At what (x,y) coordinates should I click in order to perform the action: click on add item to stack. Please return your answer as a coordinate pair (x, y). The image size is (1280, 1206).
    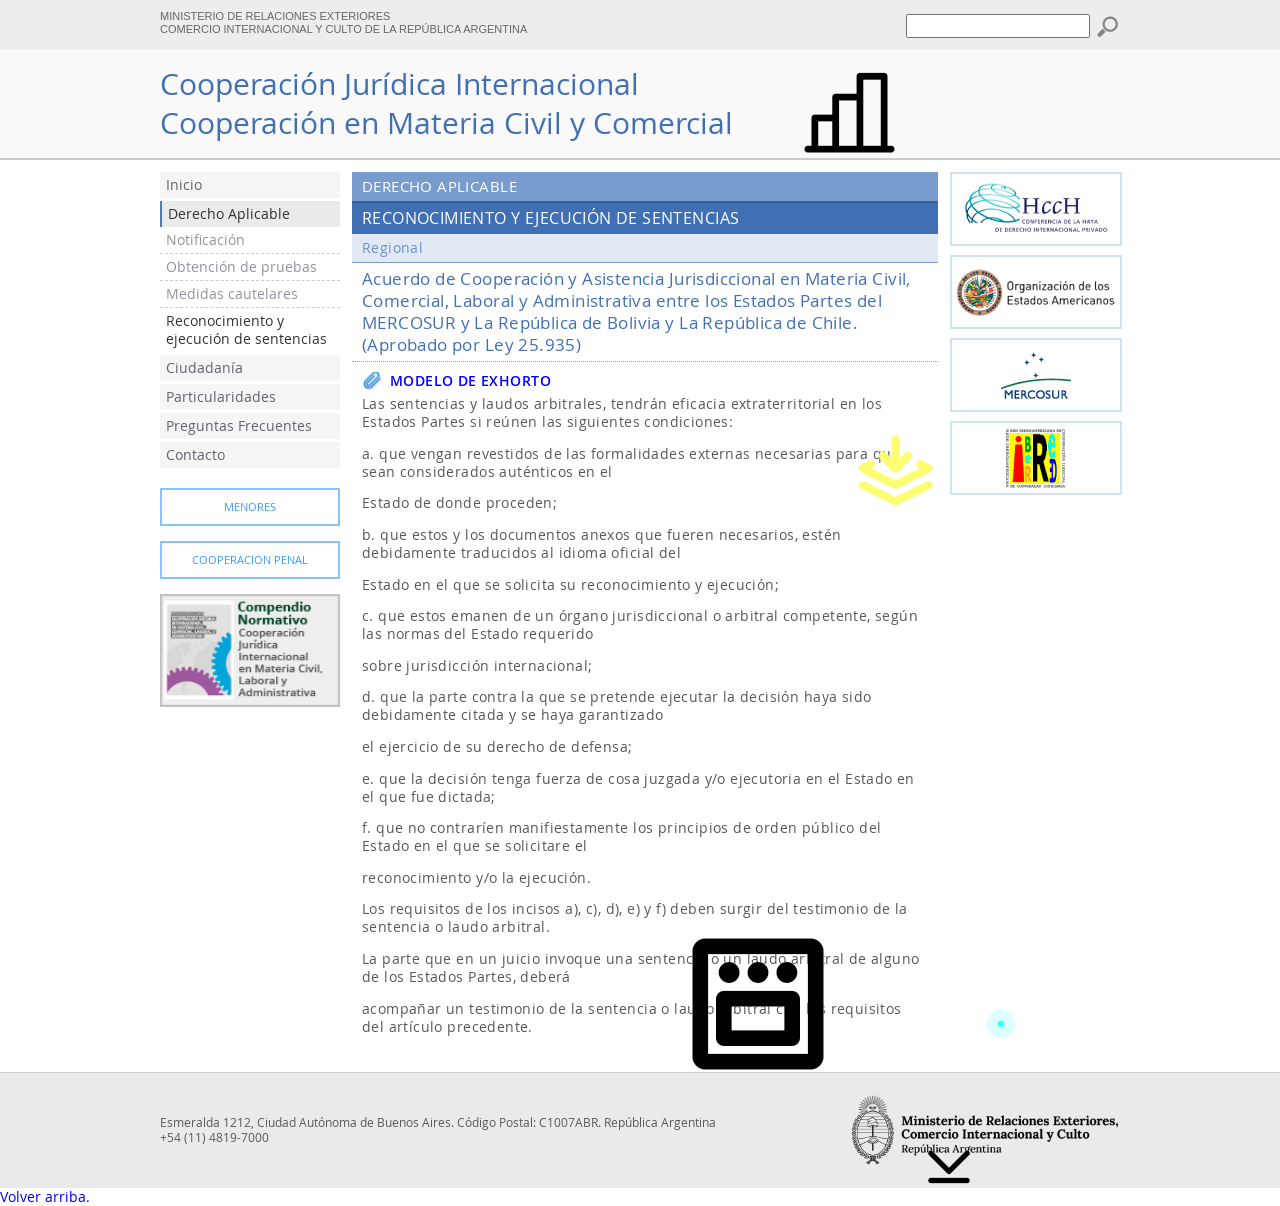
    Looking at the image, I should click on (895, 472).